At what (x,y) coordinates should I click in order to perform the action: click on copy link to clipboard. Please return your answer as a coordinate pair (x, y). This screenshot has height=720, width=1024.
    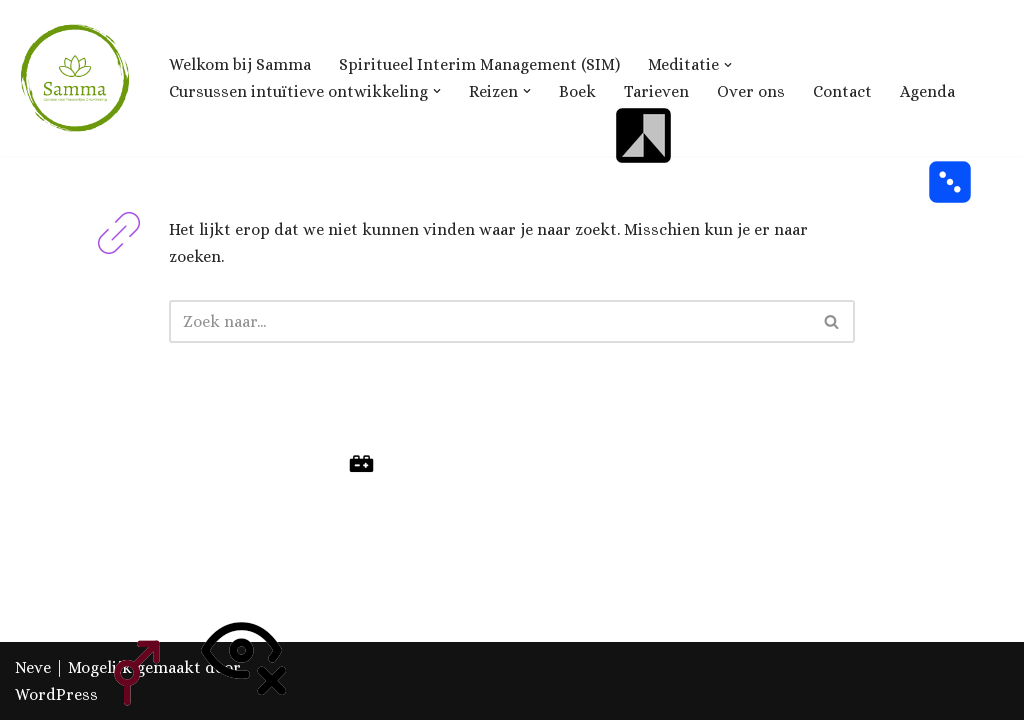
    Looking at the image, I should click on (119, 233).